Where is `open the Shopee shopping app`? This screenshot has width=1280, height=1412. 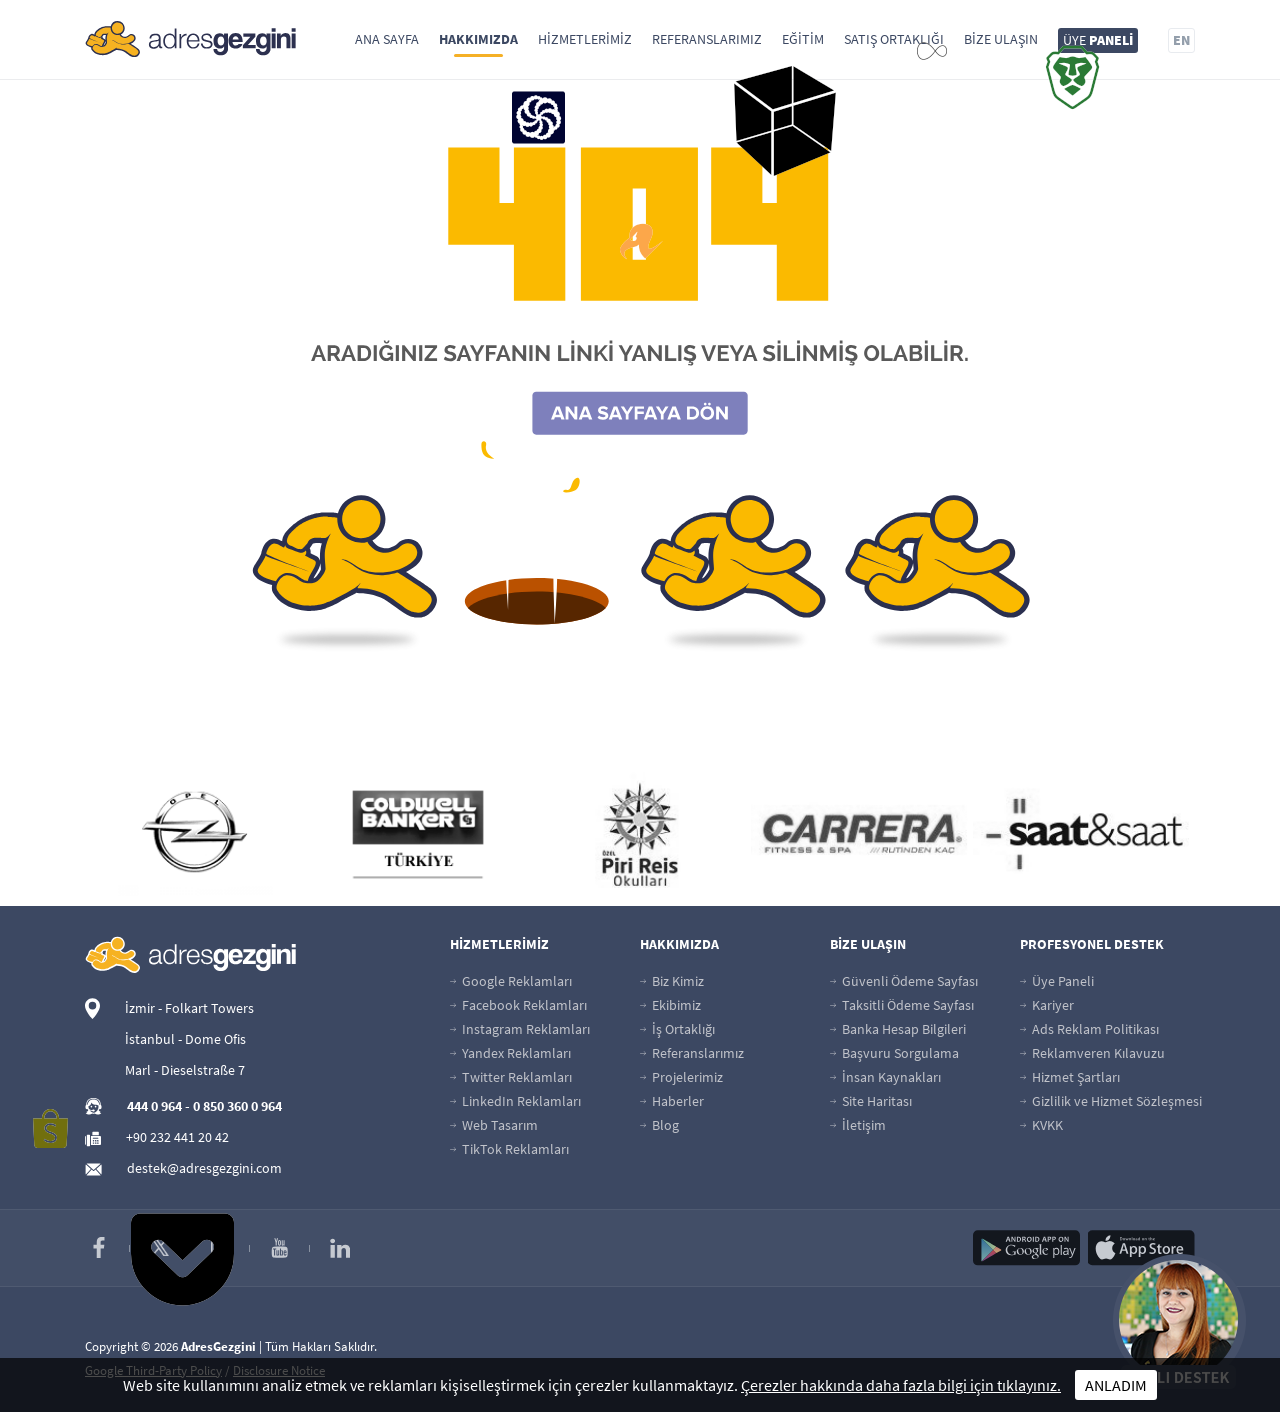
open the Shopee shopping app is located at coordinates (50, 1128).